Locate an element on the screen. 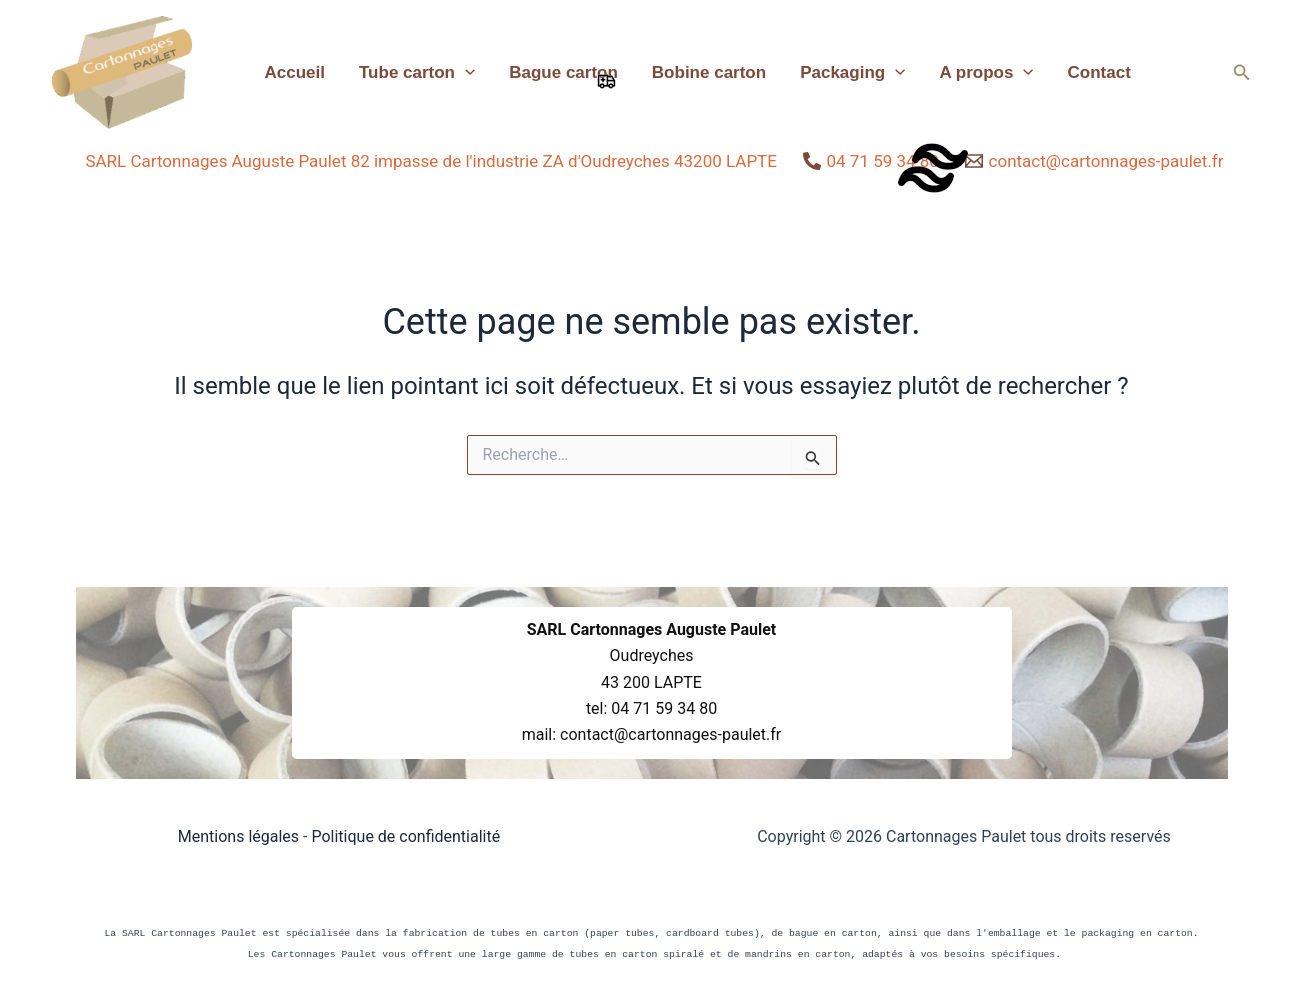  request emergency medical services is located at coordinates (606, 81).